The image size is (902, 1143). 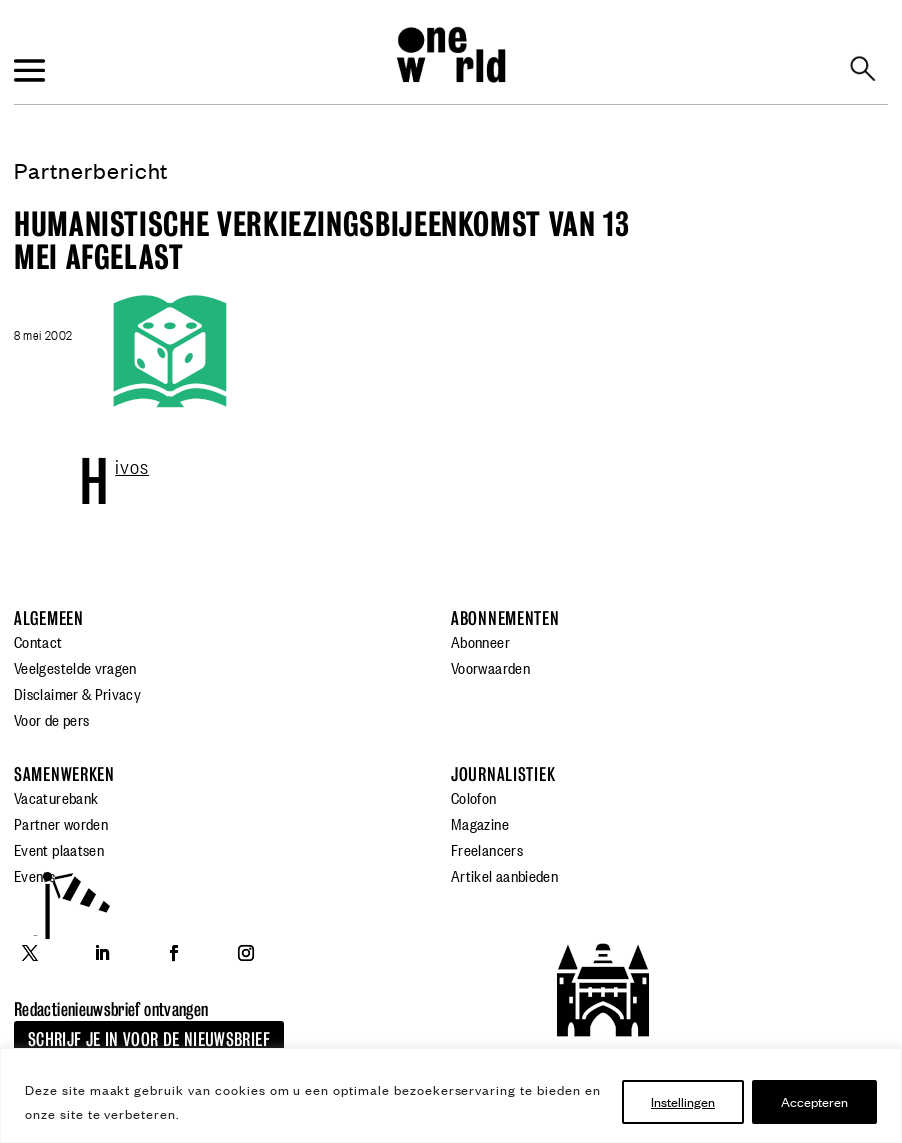 What do you see at coordinates (76, 905) in the screenshot?
I see `view current wind conditions` at bounding box center [76, 905].